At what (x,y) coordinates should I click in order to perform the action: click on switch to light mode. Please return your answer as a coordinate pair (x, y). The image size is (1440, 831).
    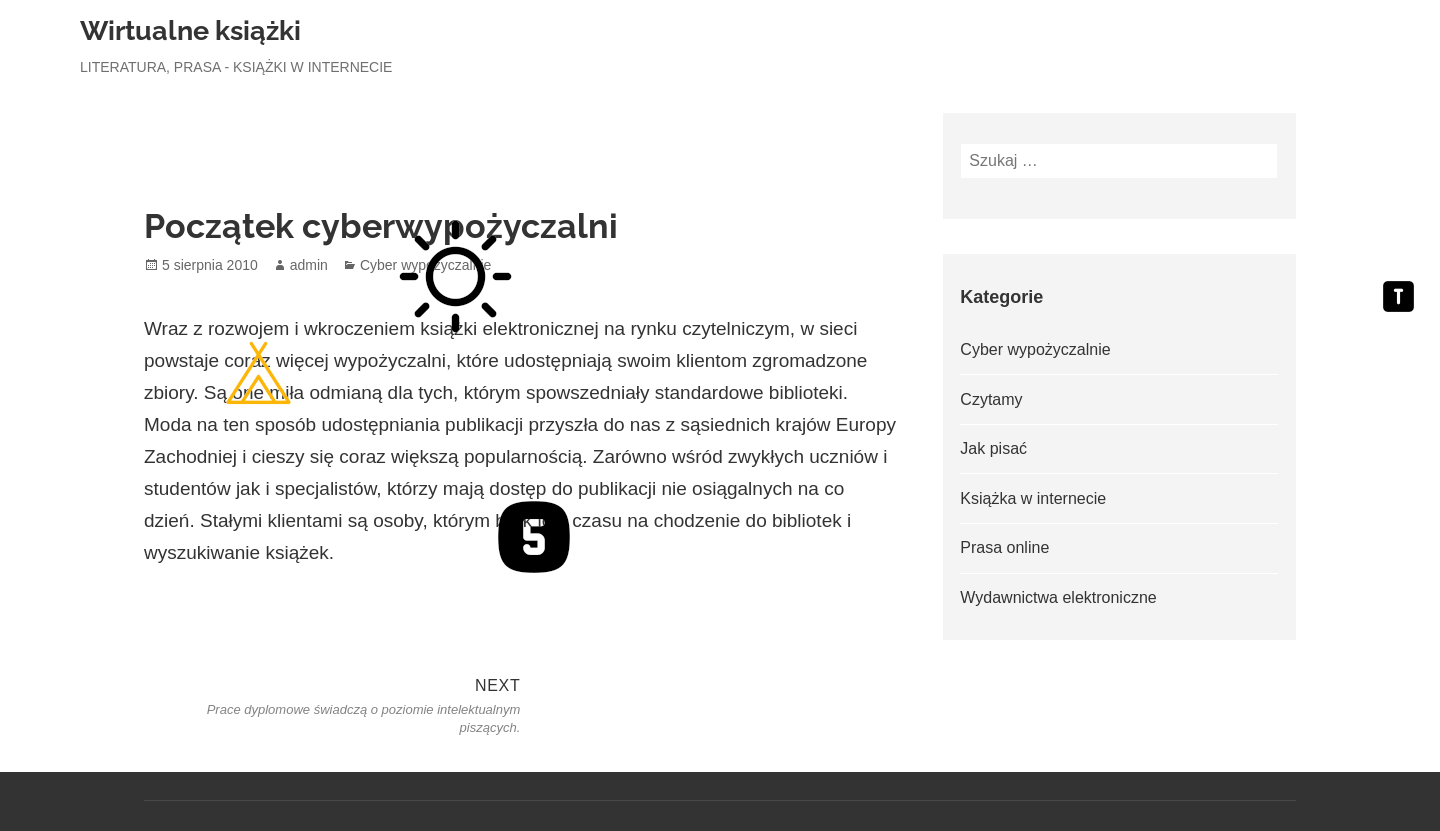
    Looking at the image, I should click on (455, 276).